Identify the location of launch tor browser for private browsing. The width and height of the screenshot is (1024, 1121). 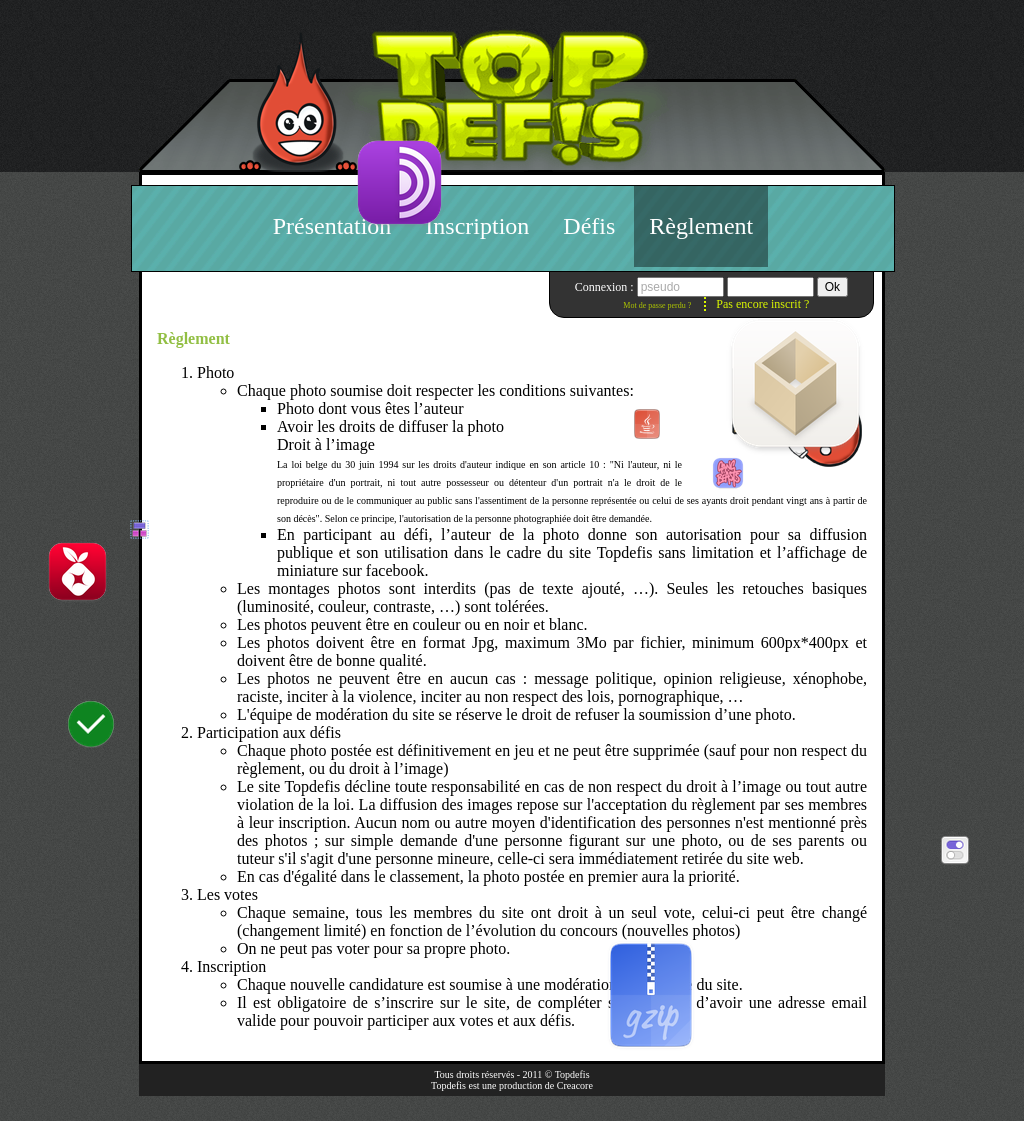
(399, 182).